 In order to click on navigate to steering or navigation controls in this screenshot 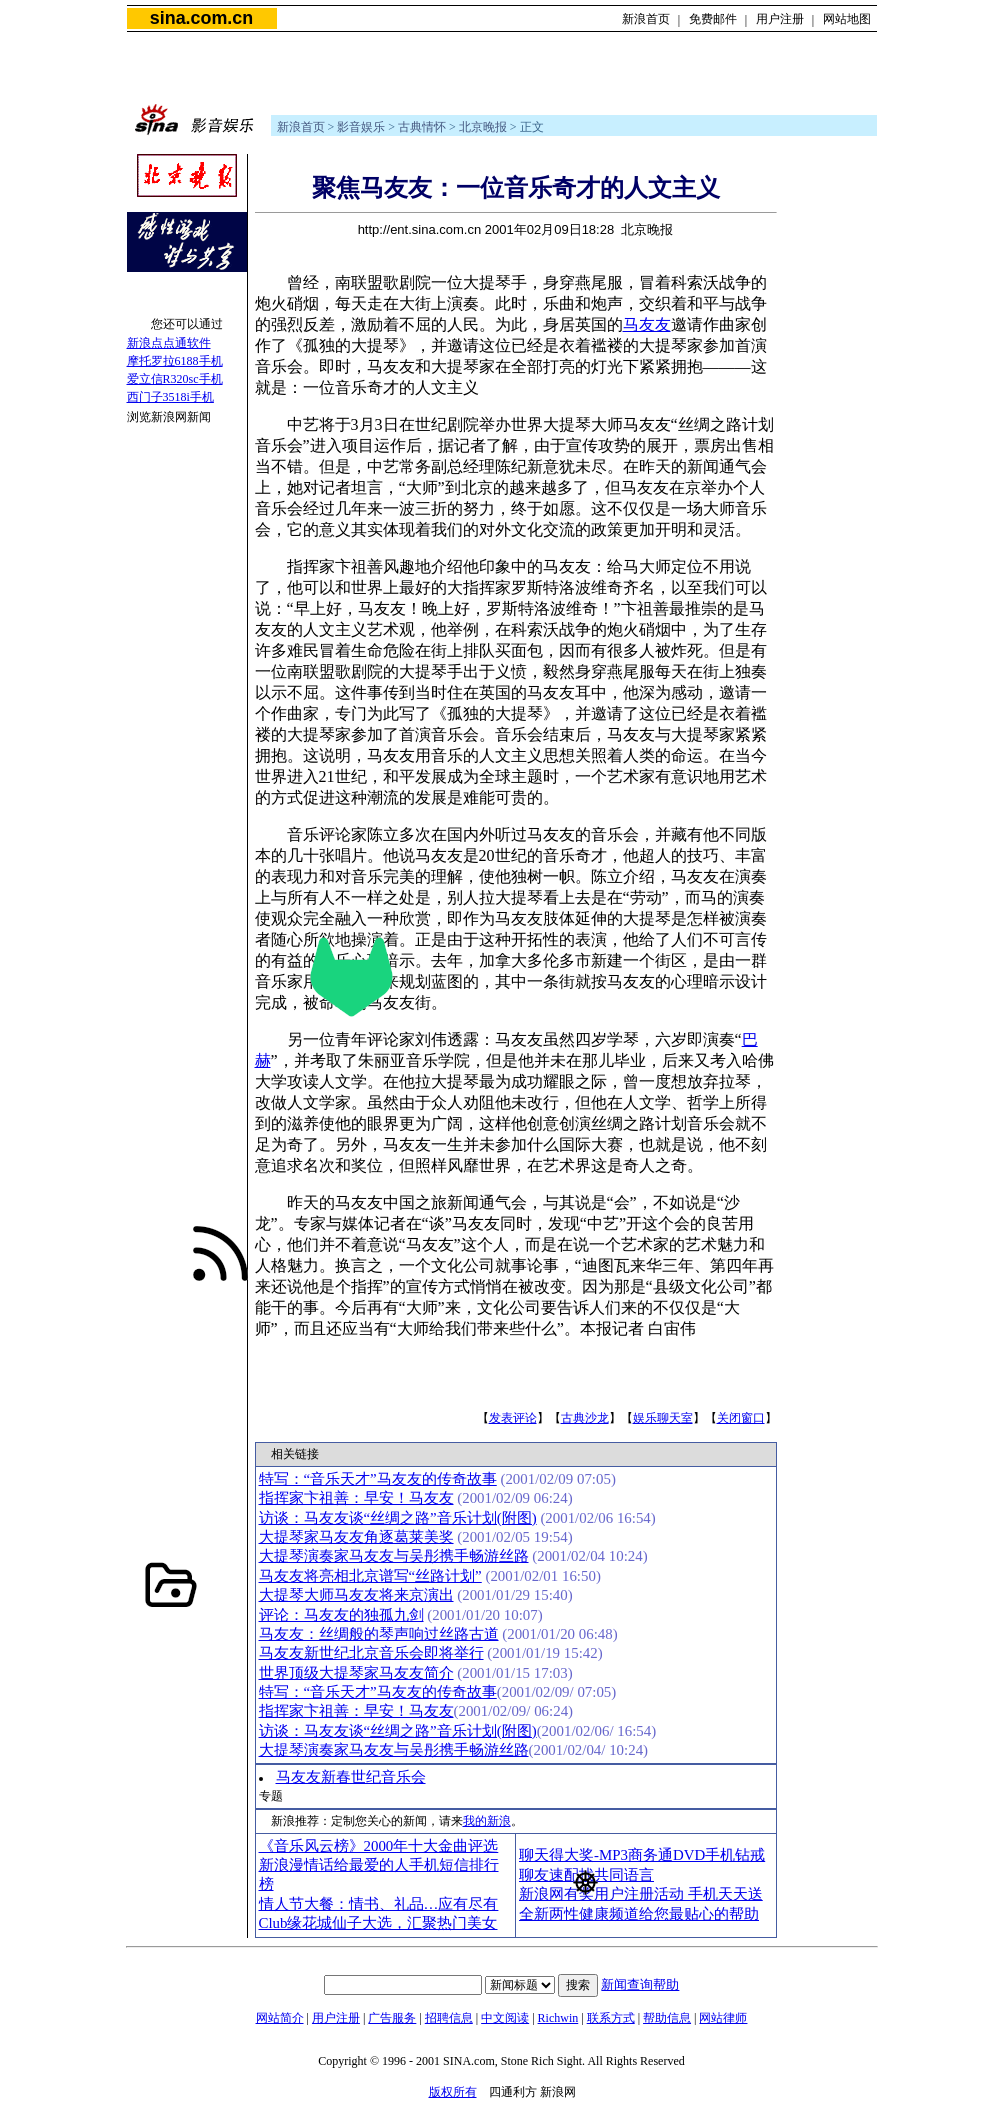, I will do `click(585, 1882)`.